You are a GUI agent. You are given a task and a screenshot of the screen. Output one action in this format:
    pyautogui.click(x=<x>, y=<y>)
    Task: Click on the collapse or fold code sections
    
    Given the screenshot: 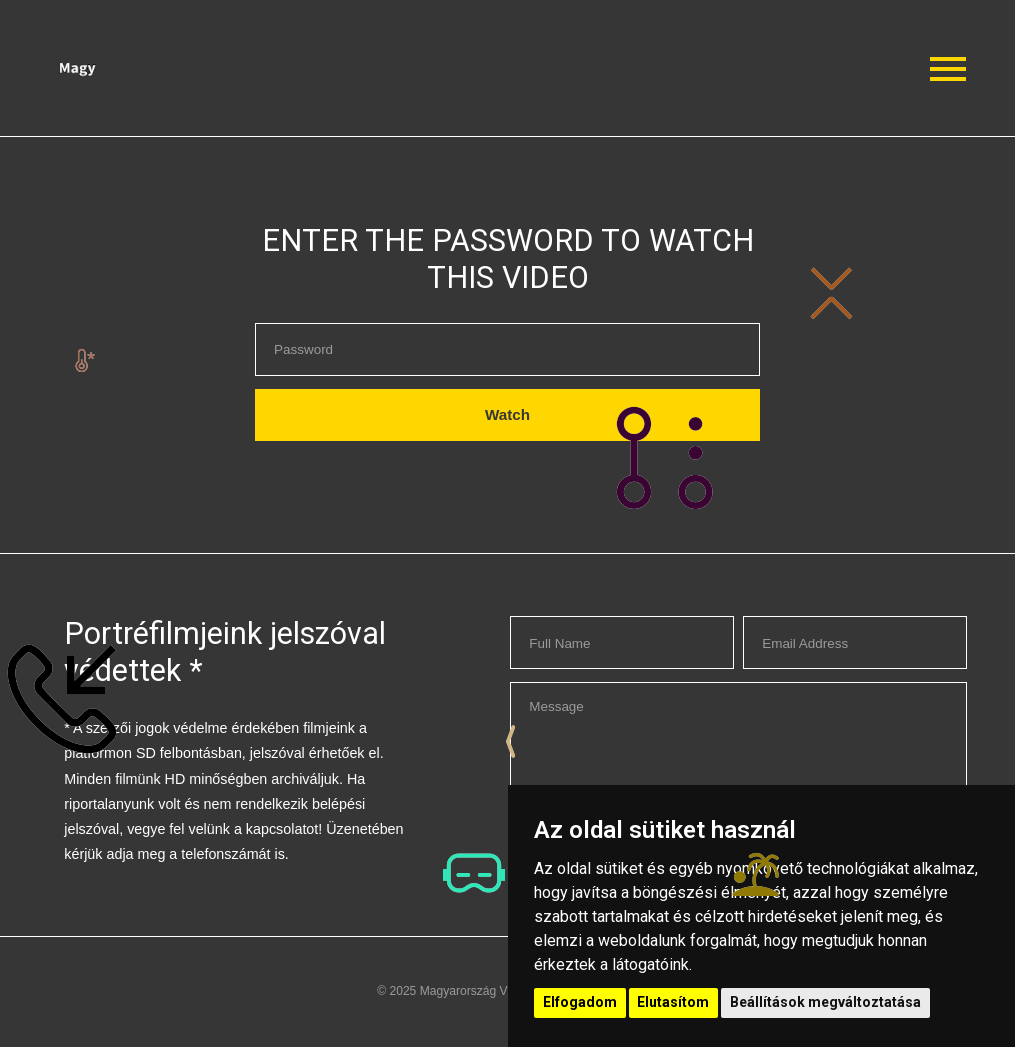 What is the action you would take?
    pyautogui.click(x=831, y=292)
    